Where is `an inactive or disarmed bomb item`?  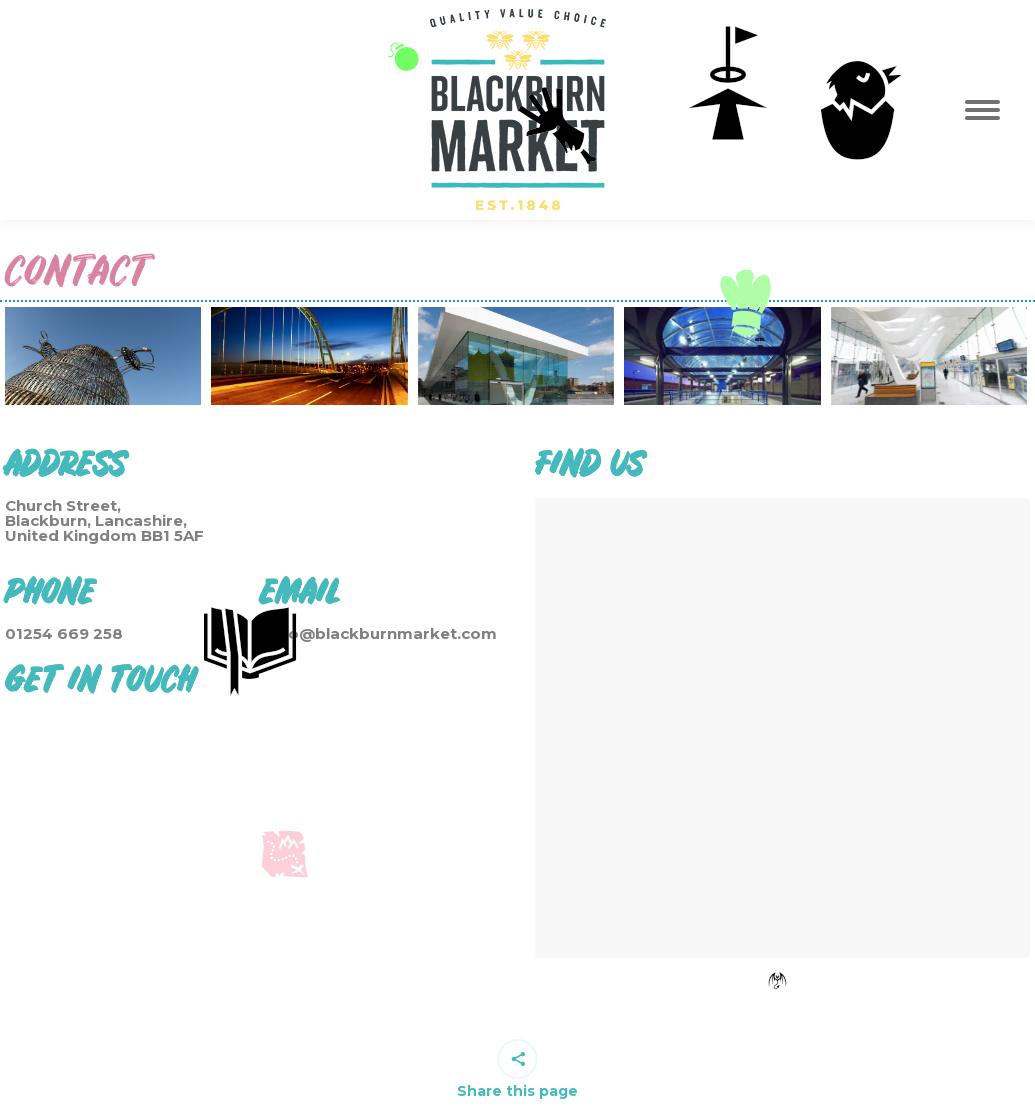
an inactive or disarmed bomb item is located at coordinates (403, 56).